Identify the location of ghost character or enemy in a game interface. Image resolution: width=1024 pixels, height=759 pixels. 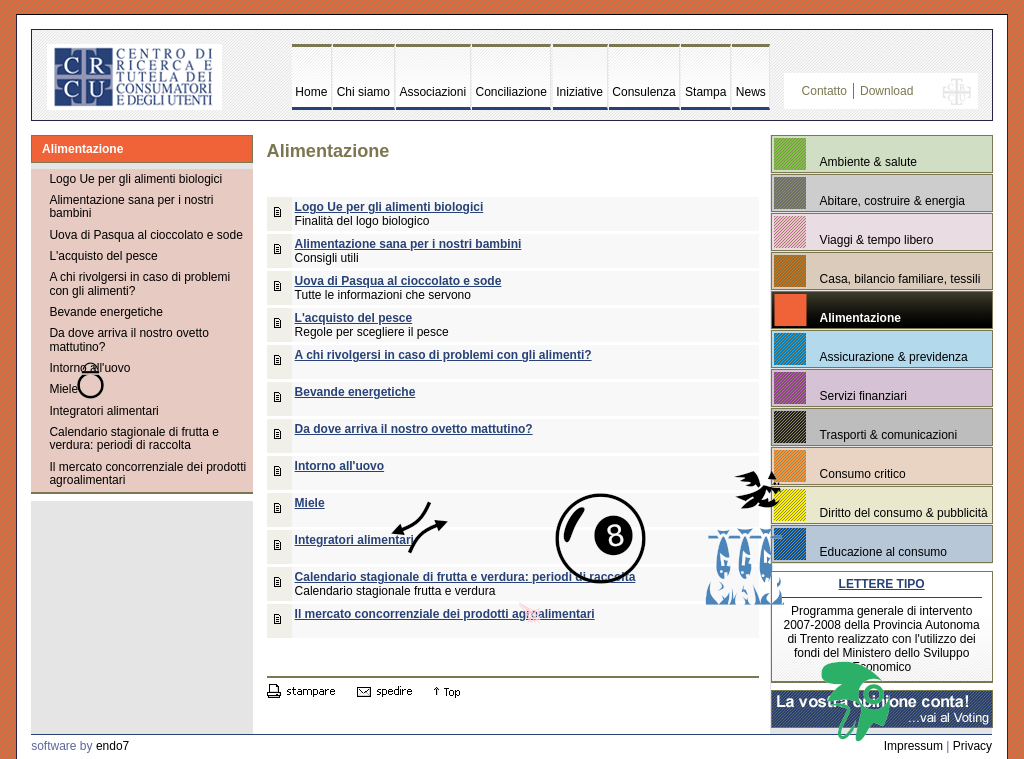
(757, 489).